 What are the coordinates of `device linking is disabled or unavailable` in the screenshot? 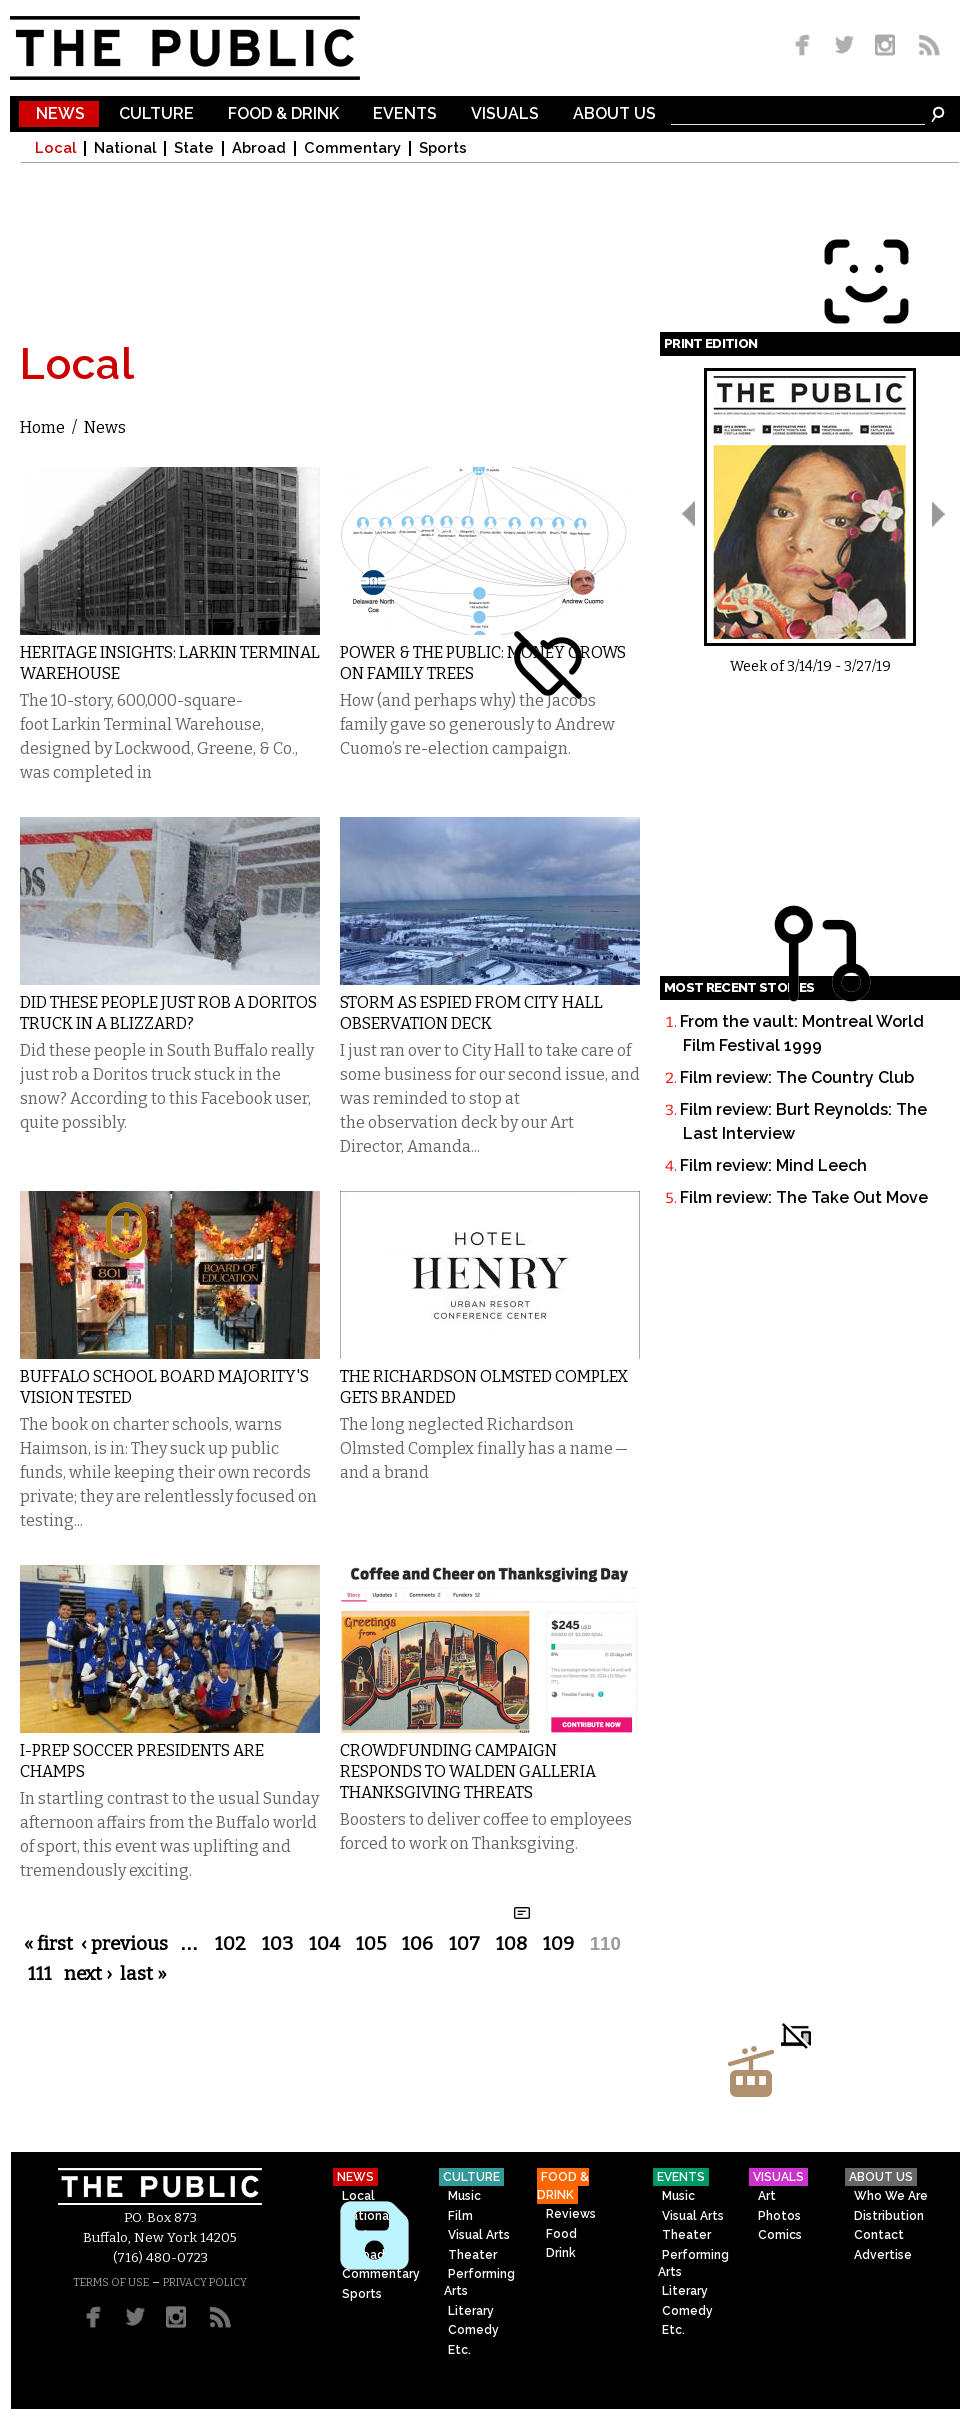 It's located at (796, 2036).